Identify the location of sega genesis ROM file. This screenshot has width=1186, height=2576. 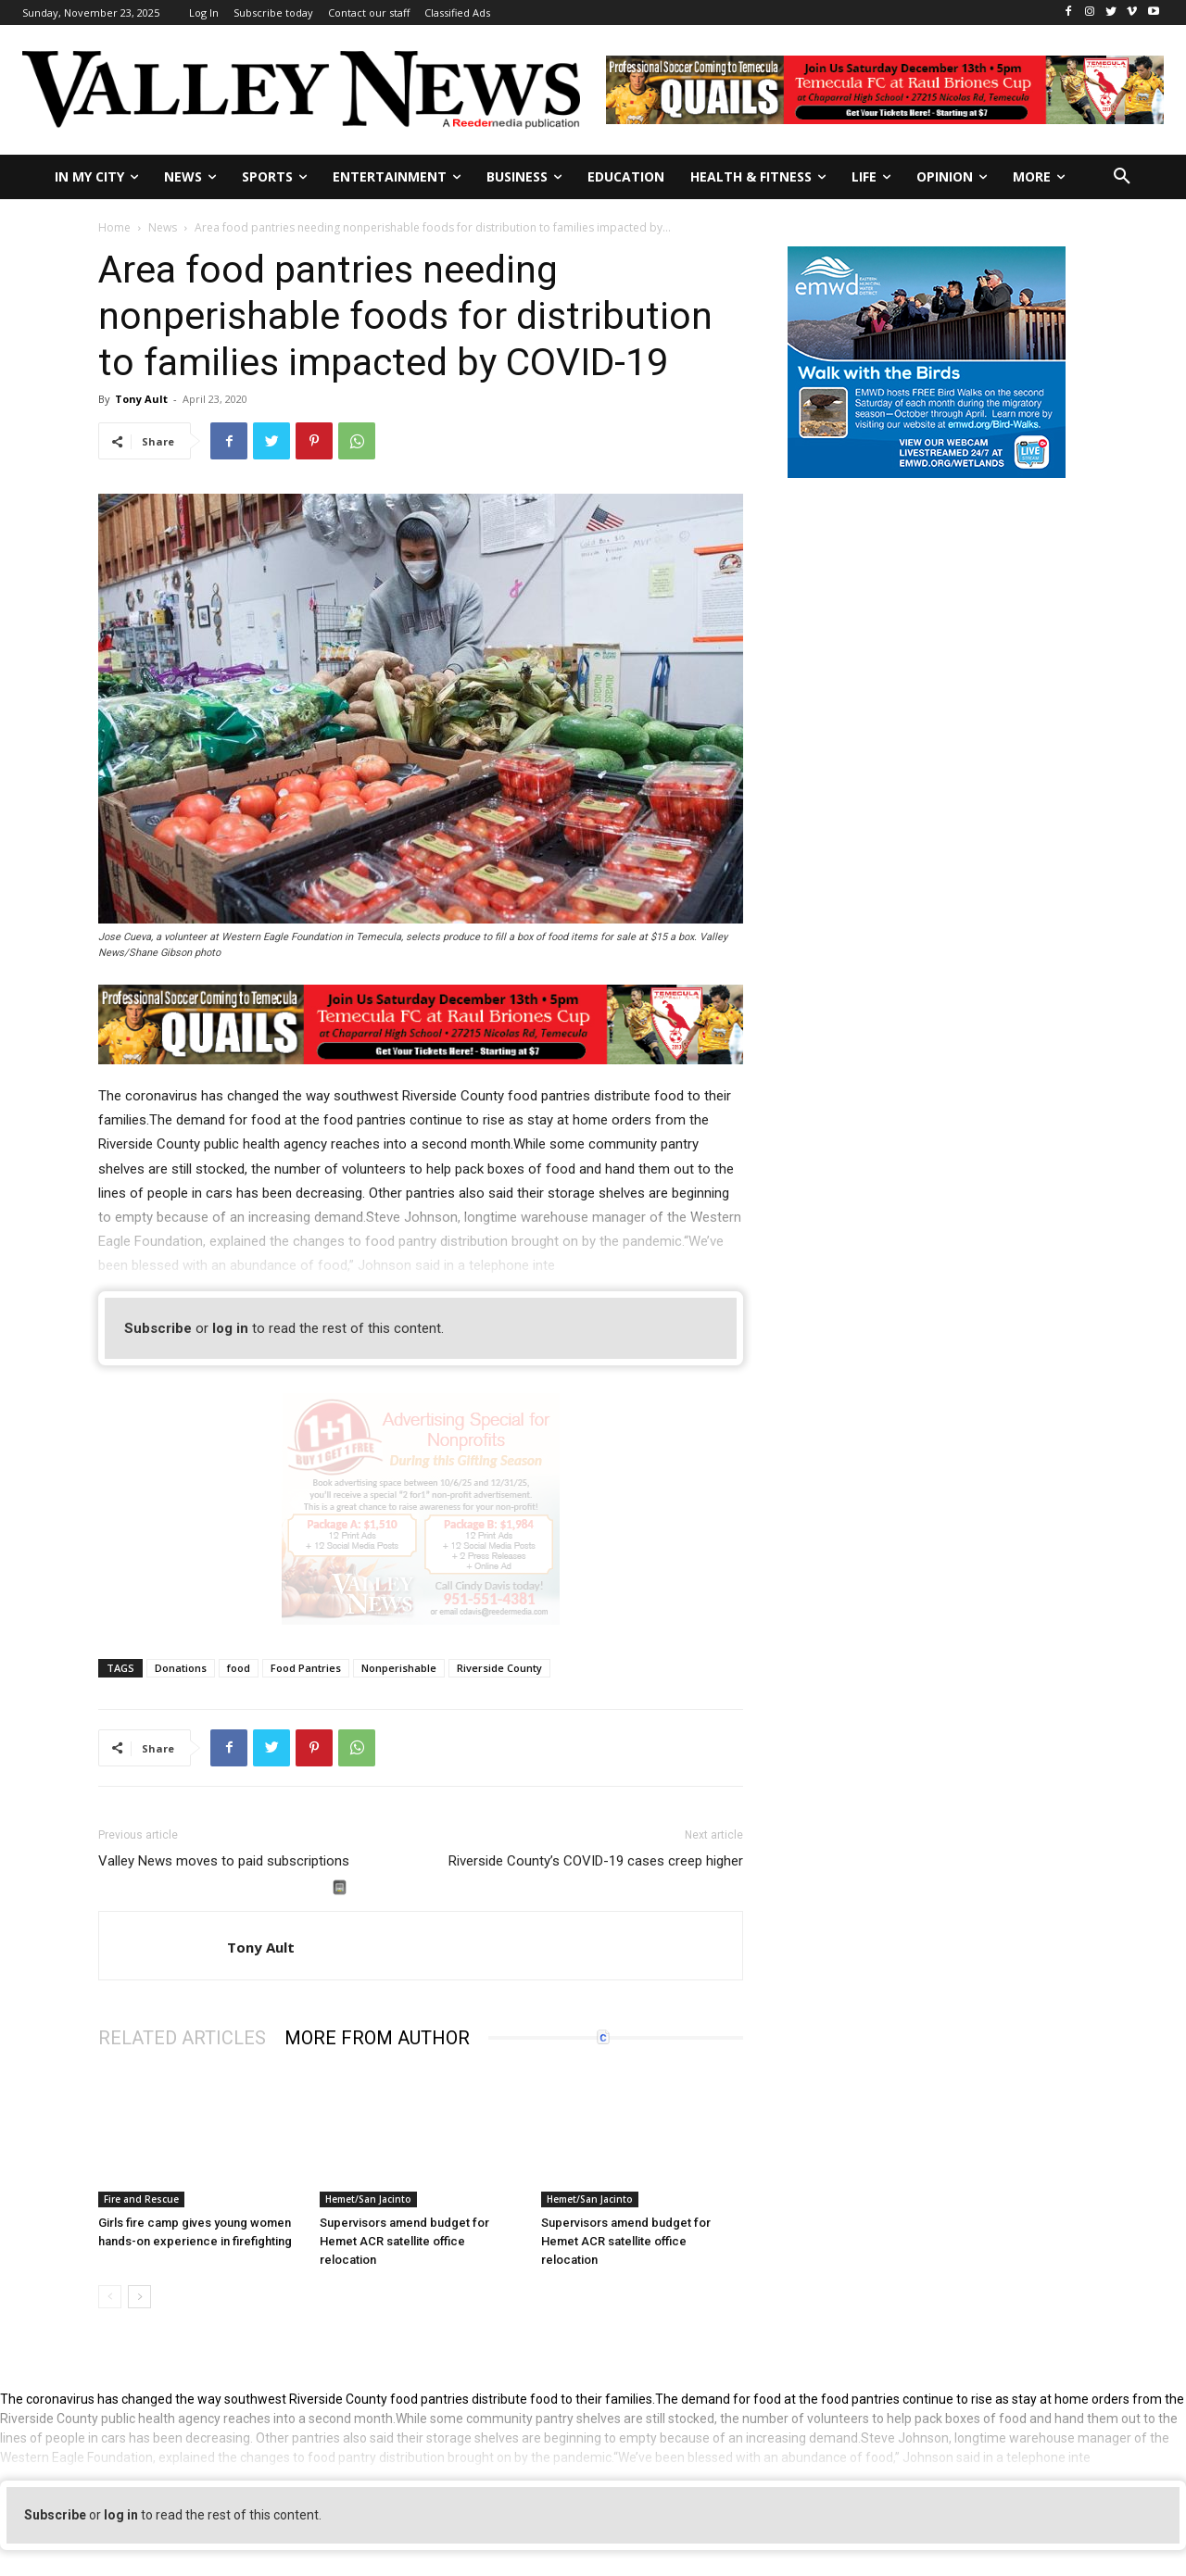
(339, 1887).